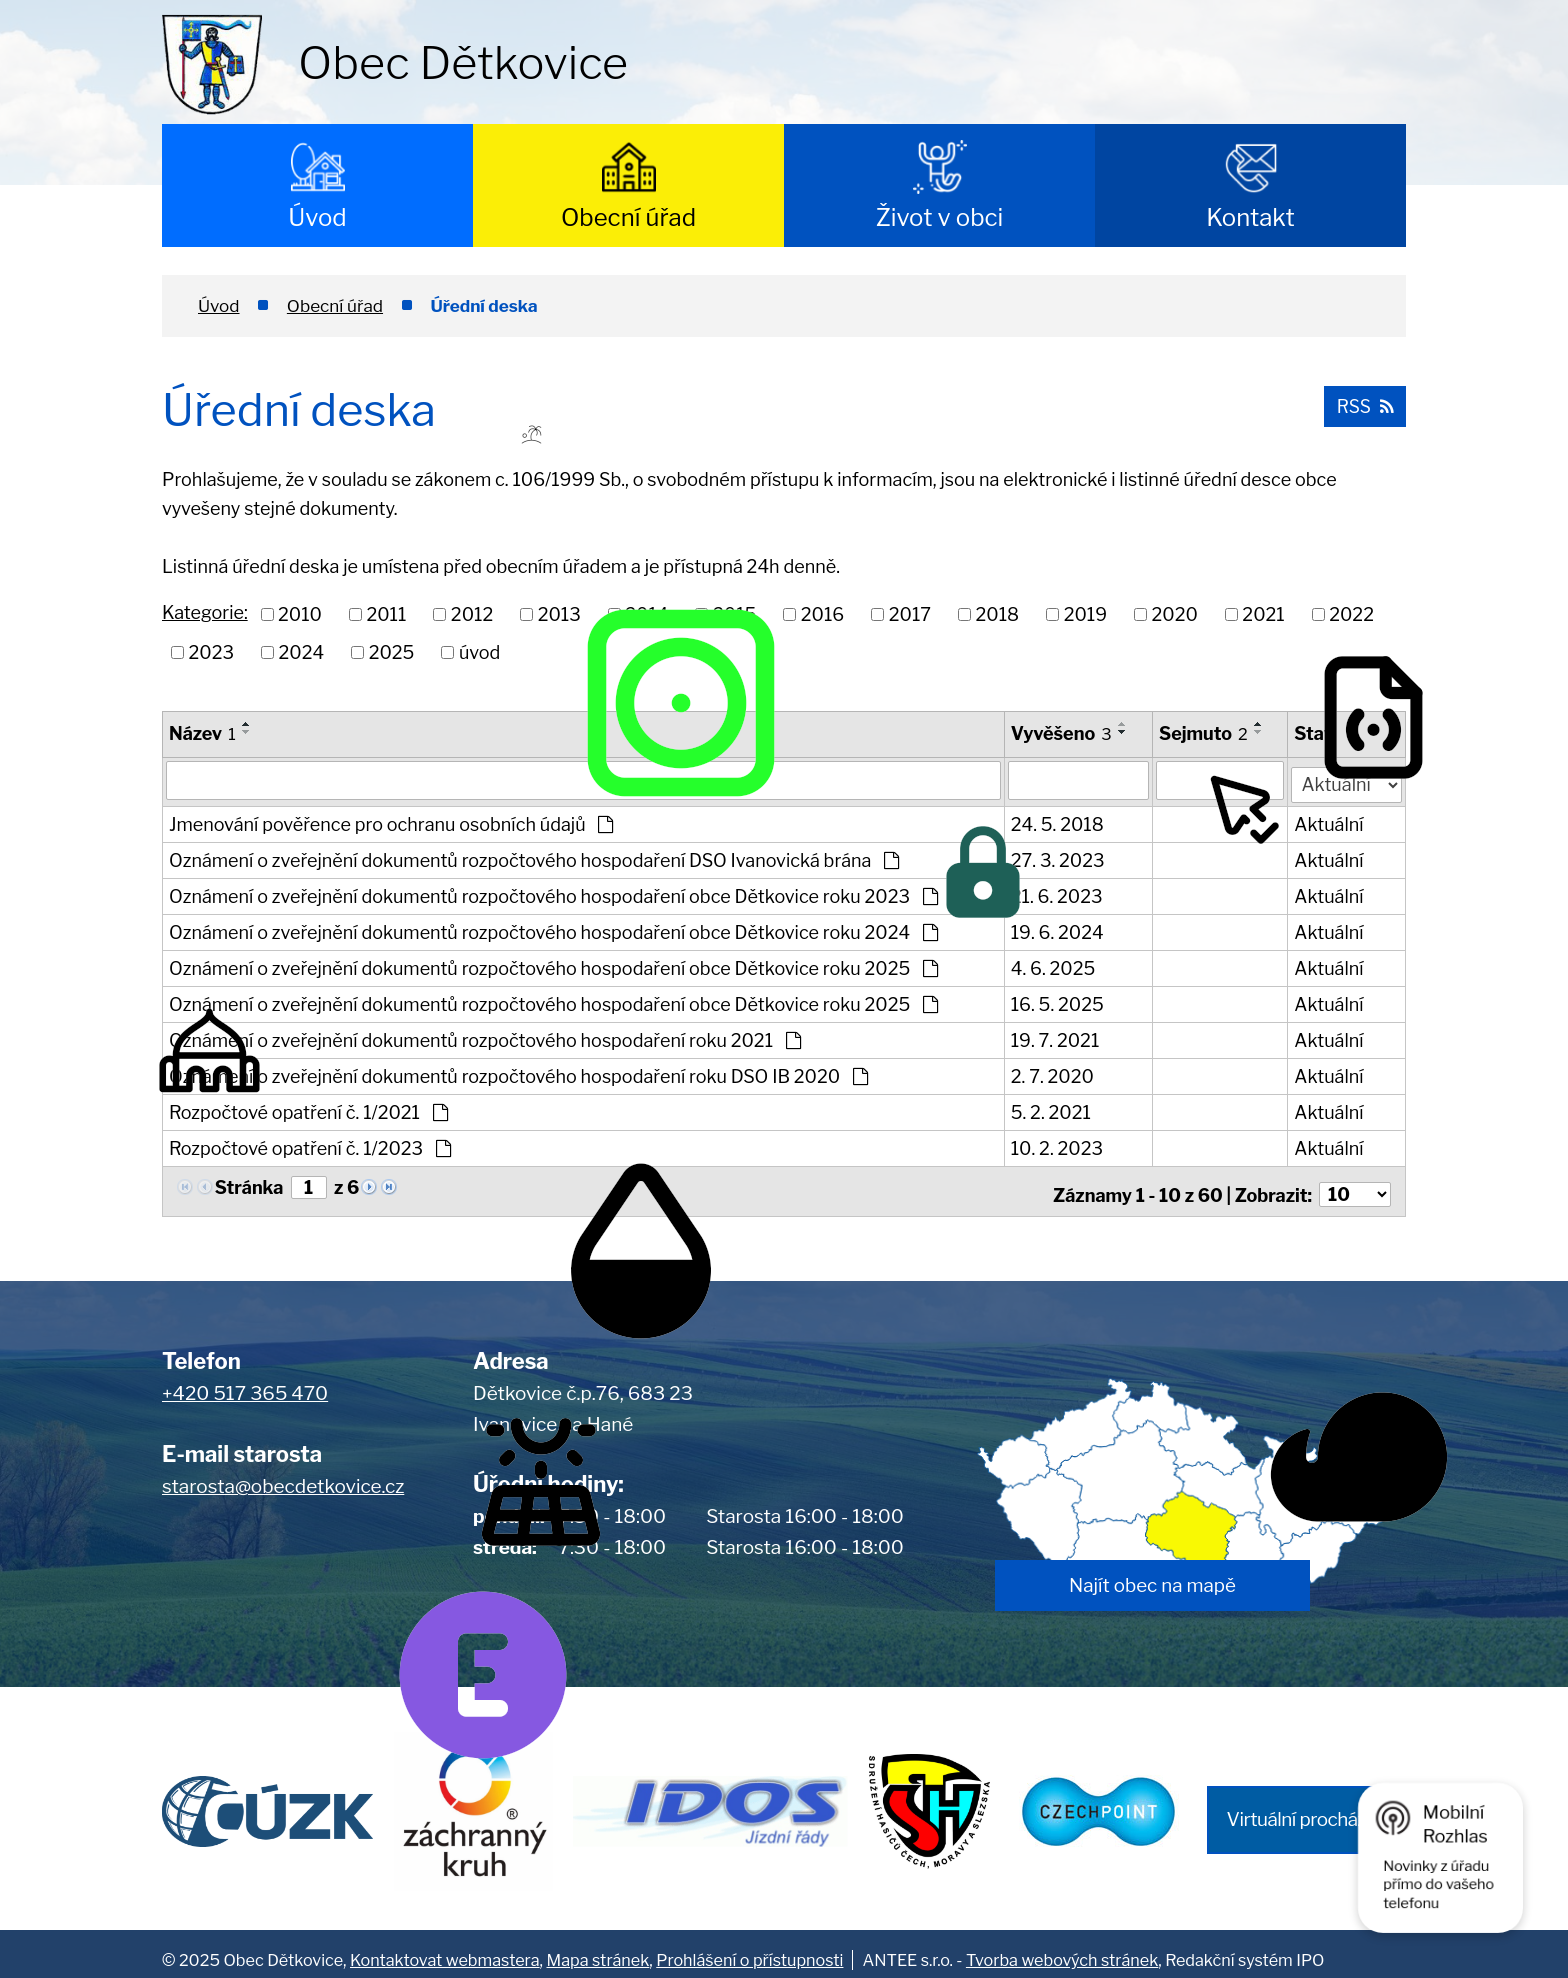 This screenshot has height=1978, width=1568. What do you see at coordinates (1243, 808) in the screenshot?
I see `click action confirmed` at bounding box center [1243, 808].